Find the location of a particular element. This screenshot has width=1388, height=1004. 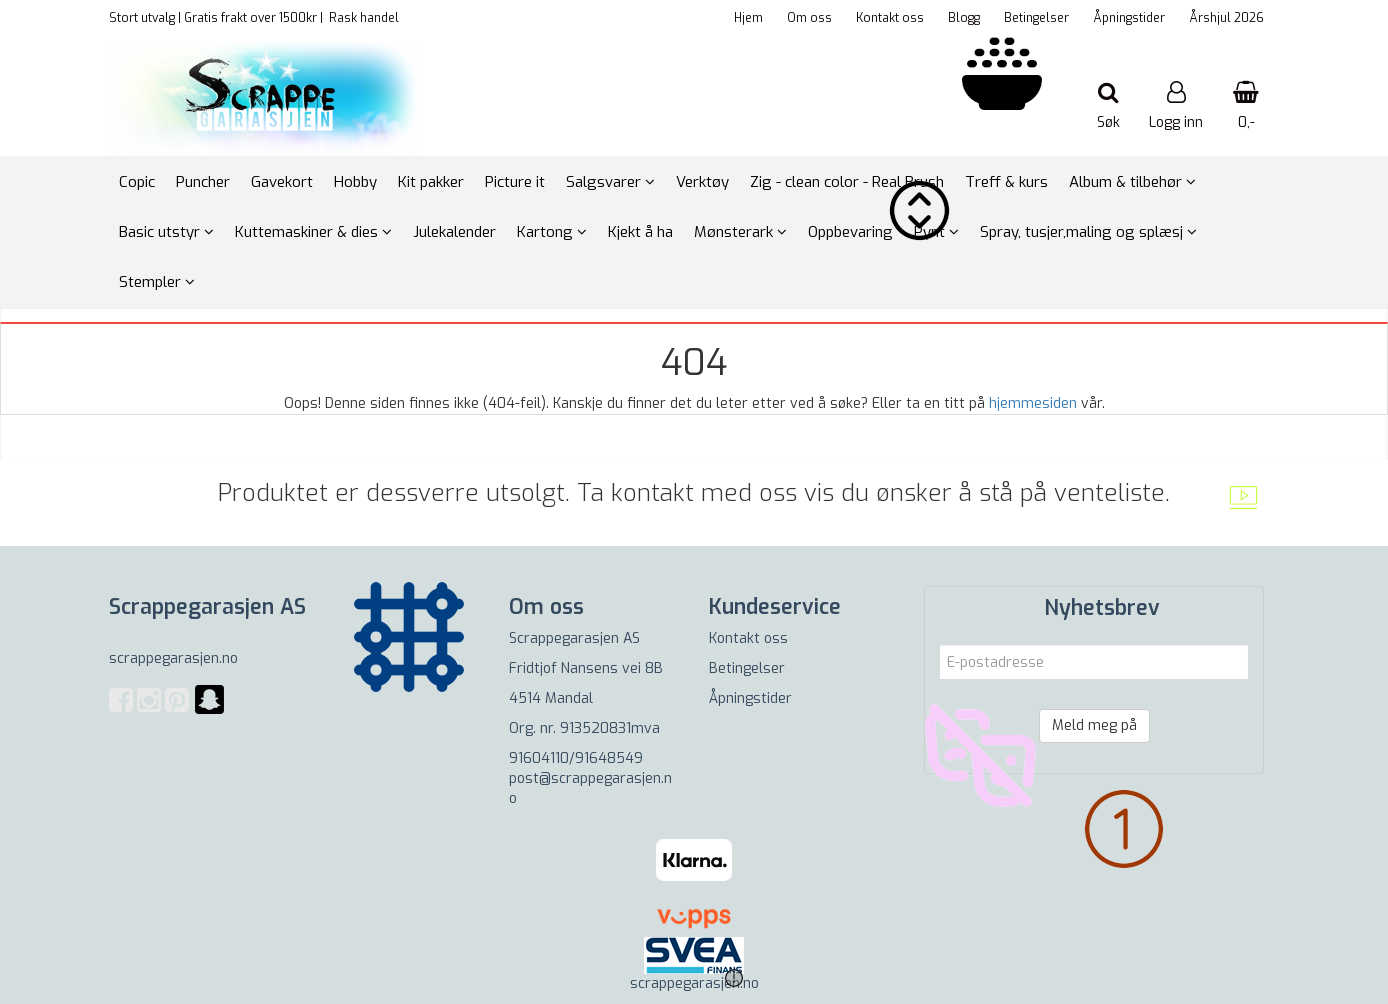

disable theater or entertainment mode is located at coordinates (980, 755).